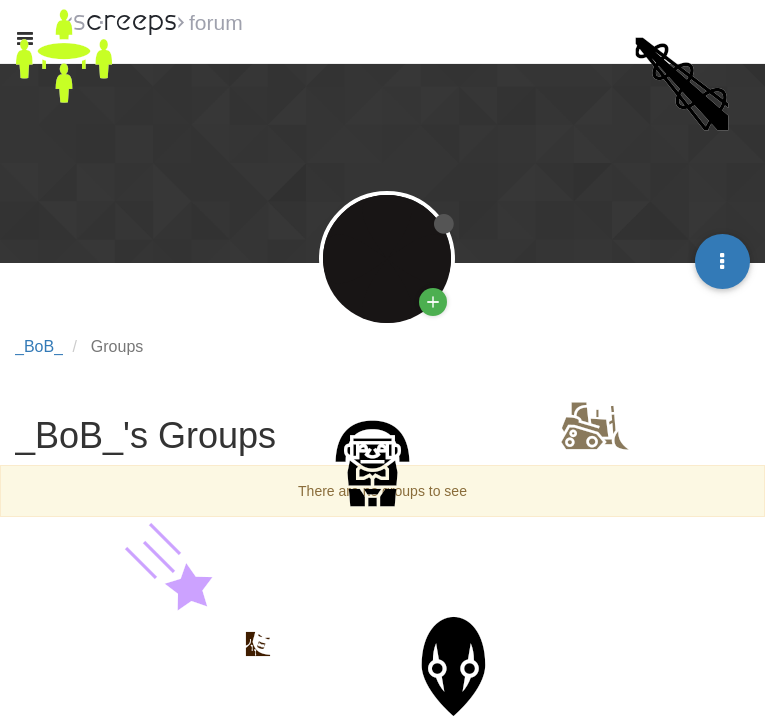 Image resolution: width=765 pixels, height=720 pixels. Describe the element at coordinates (595, 426) in the screenshot. I see `construction or demolition in progress` at that location.